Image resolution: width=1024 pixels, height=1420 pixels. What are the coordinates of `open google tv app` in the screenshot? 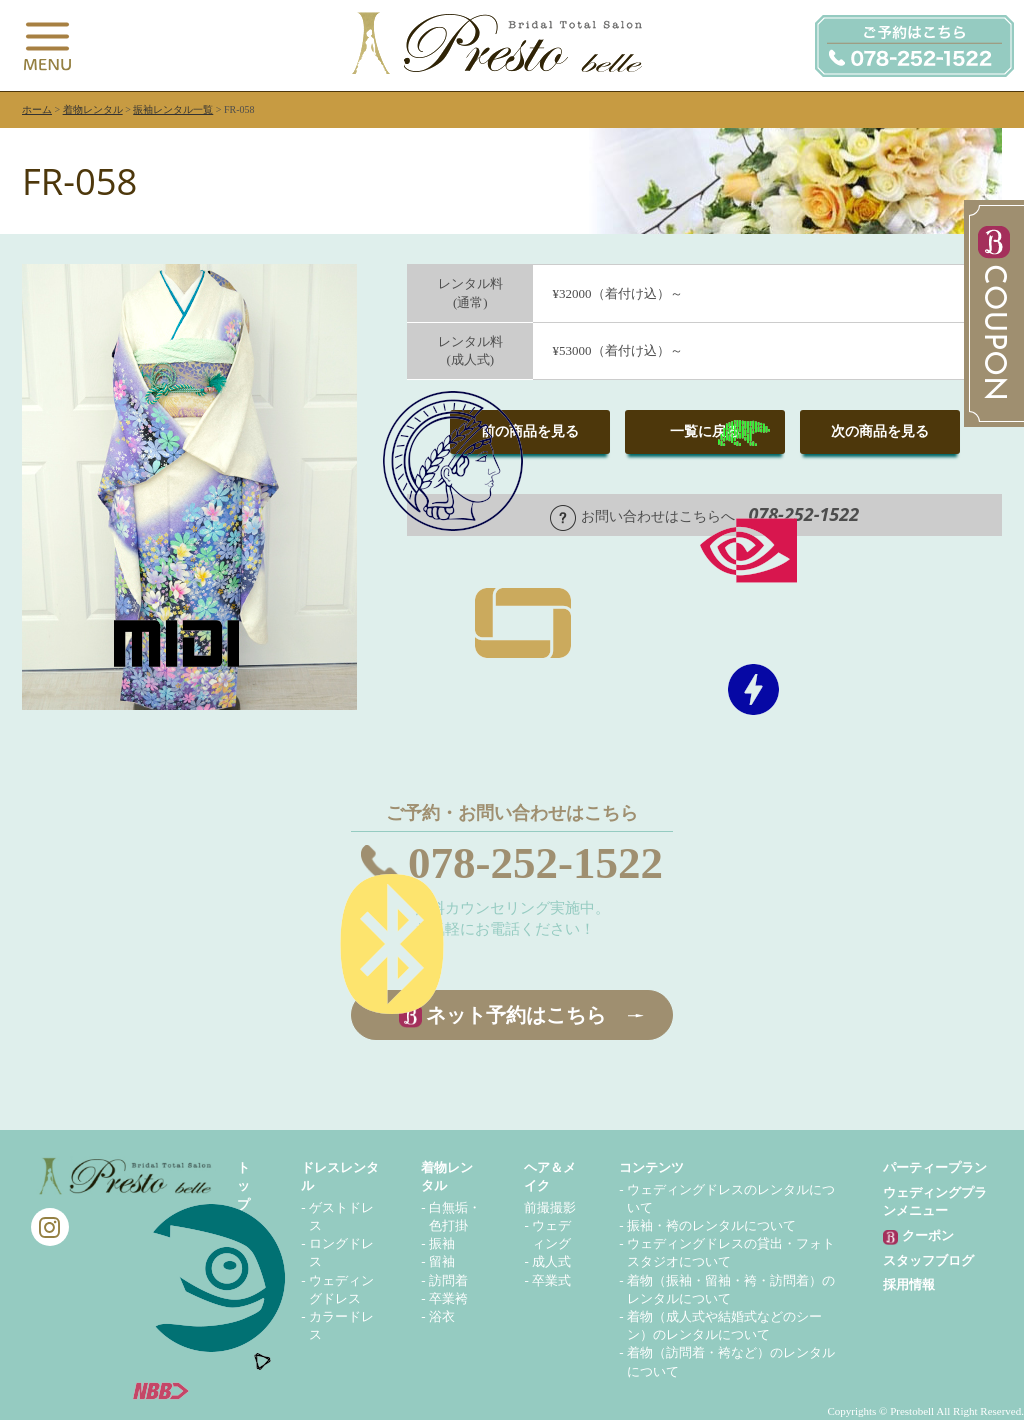 It's located at (523, 623).